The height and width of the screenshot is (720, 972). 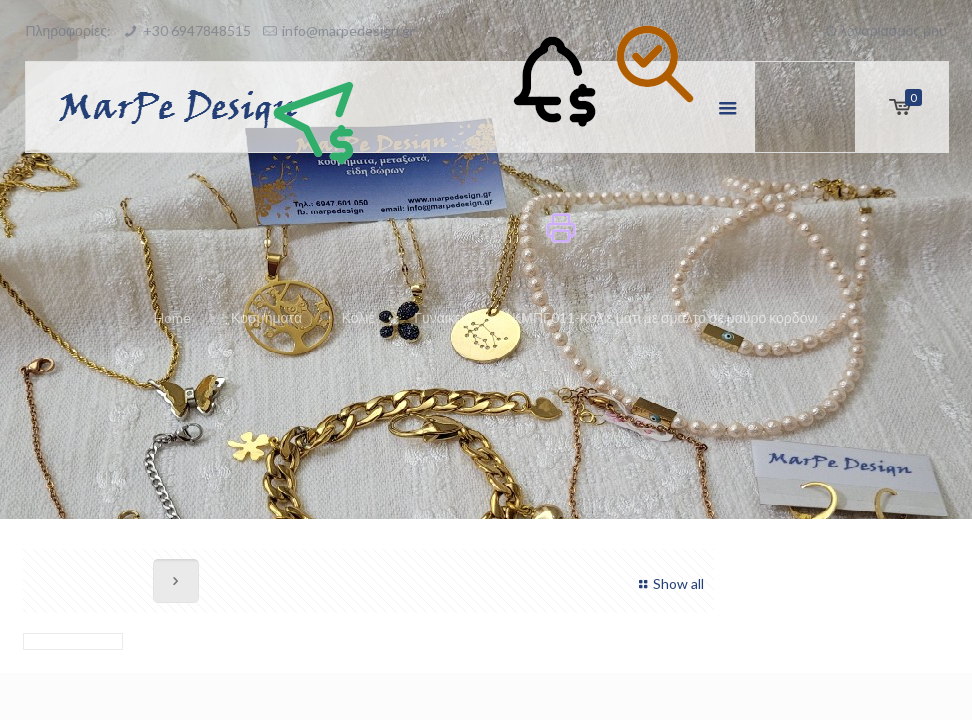 What do you see at coordinates (561, 228) in the screenshot?
I see `print the current document` at bounding box center [561, 228].